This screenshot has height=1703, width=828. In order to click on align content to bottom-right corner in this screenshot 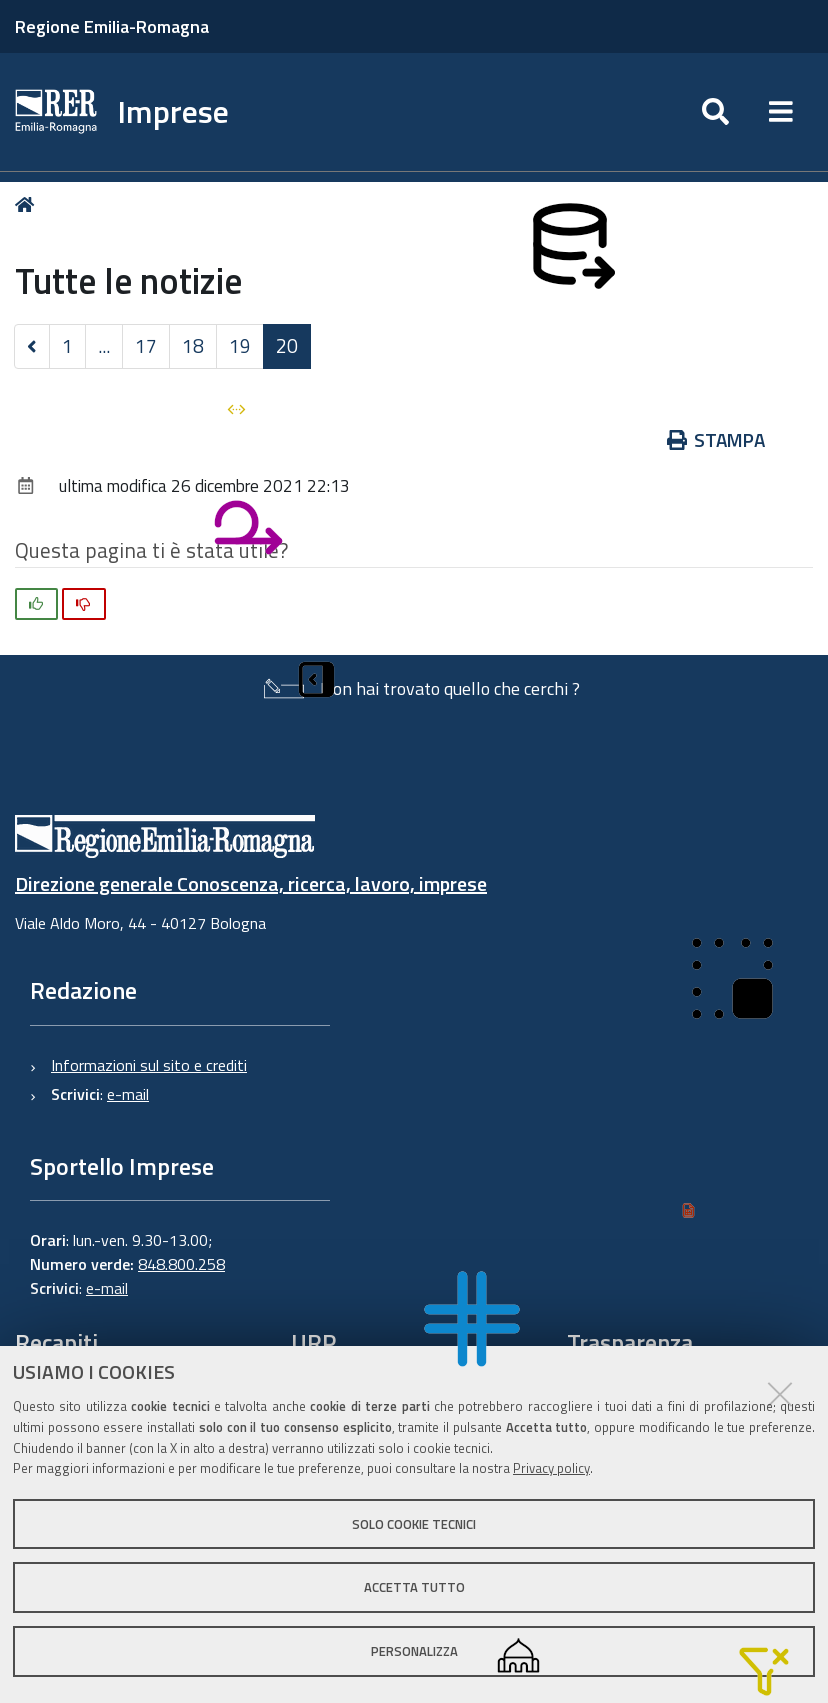, I will do `click(732, 978)`.